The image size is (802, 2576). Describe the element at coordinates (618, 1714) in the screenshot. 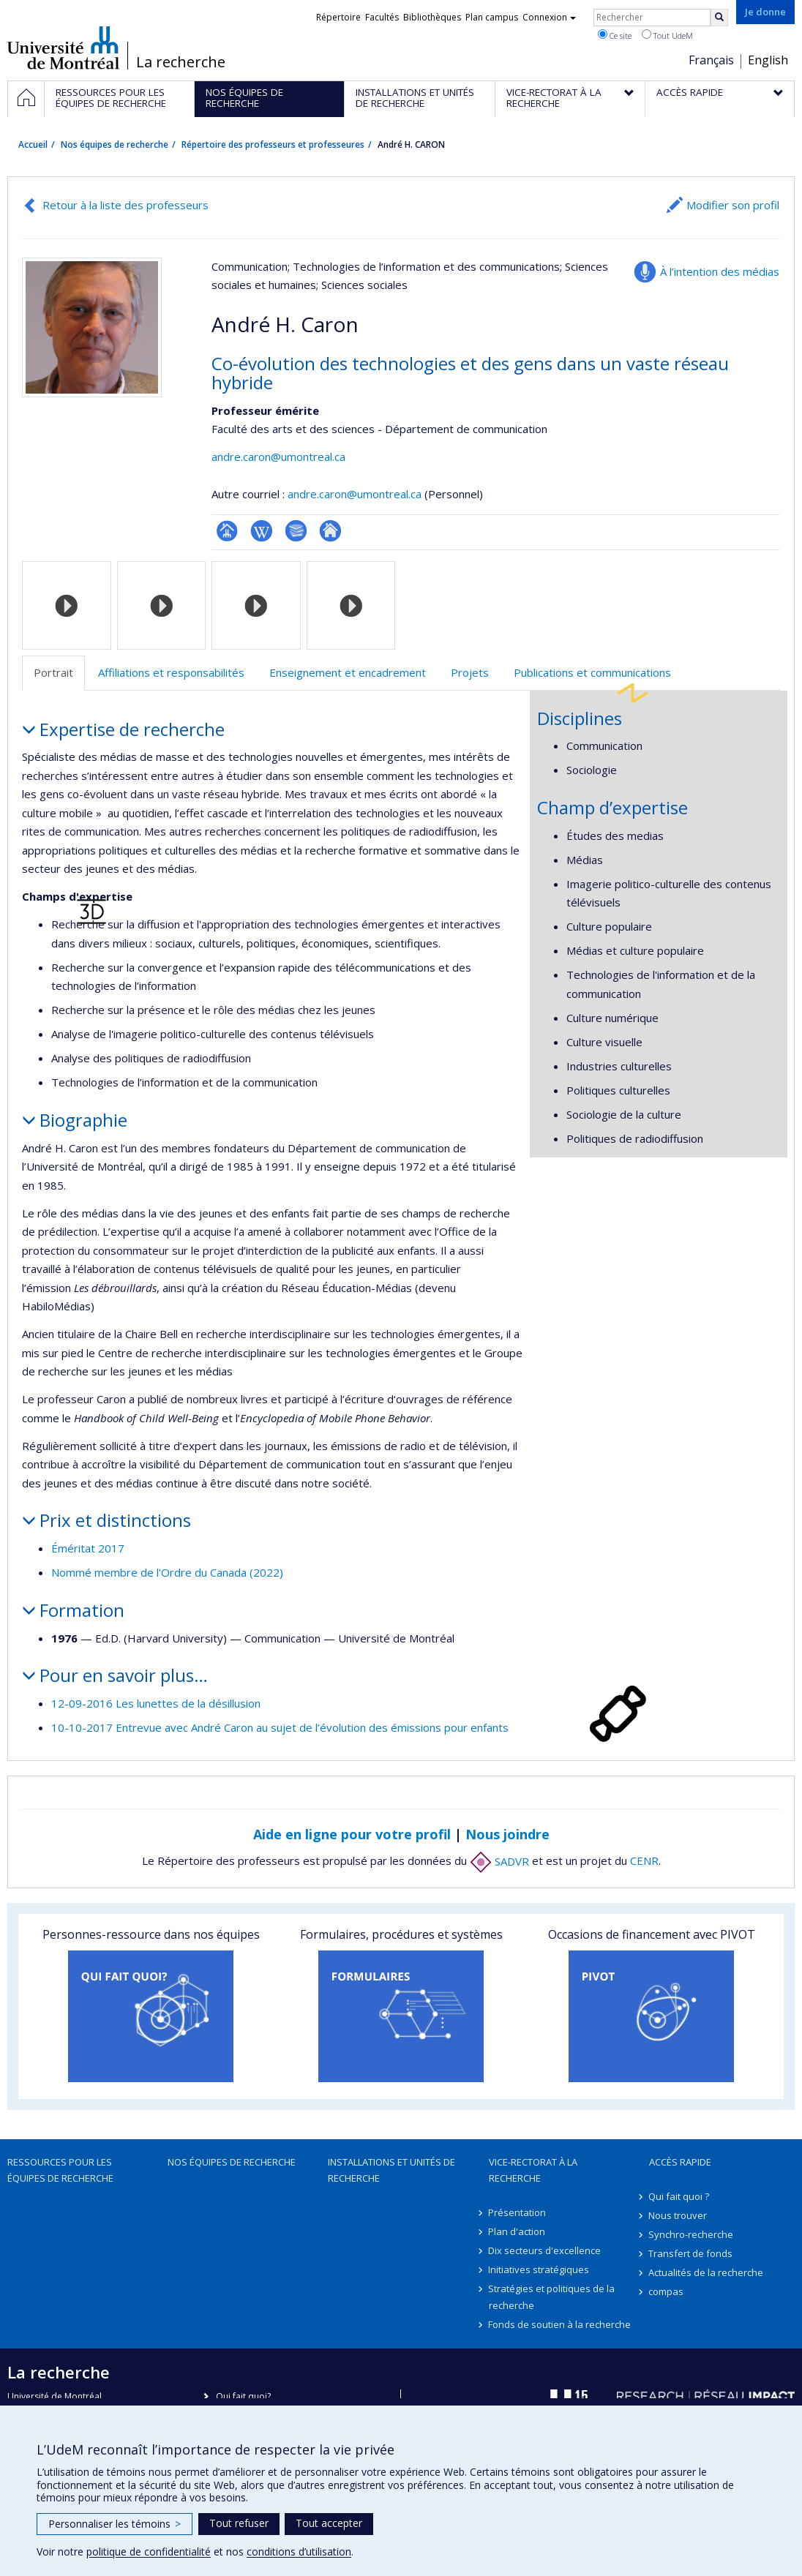

I see `access candy crush or similar game` at that location.